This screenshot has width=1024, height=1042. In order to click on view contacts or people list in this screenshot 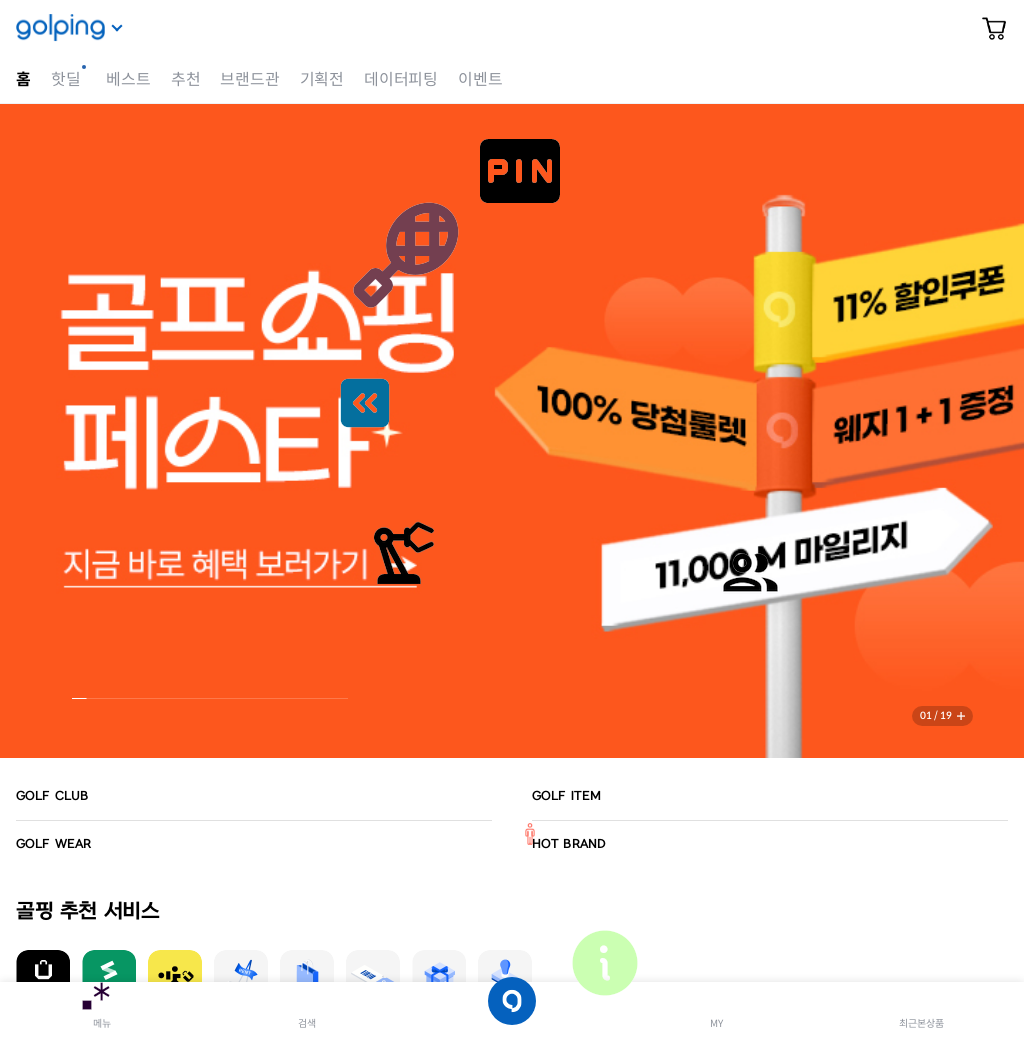, I will do `click(750, 572)`.